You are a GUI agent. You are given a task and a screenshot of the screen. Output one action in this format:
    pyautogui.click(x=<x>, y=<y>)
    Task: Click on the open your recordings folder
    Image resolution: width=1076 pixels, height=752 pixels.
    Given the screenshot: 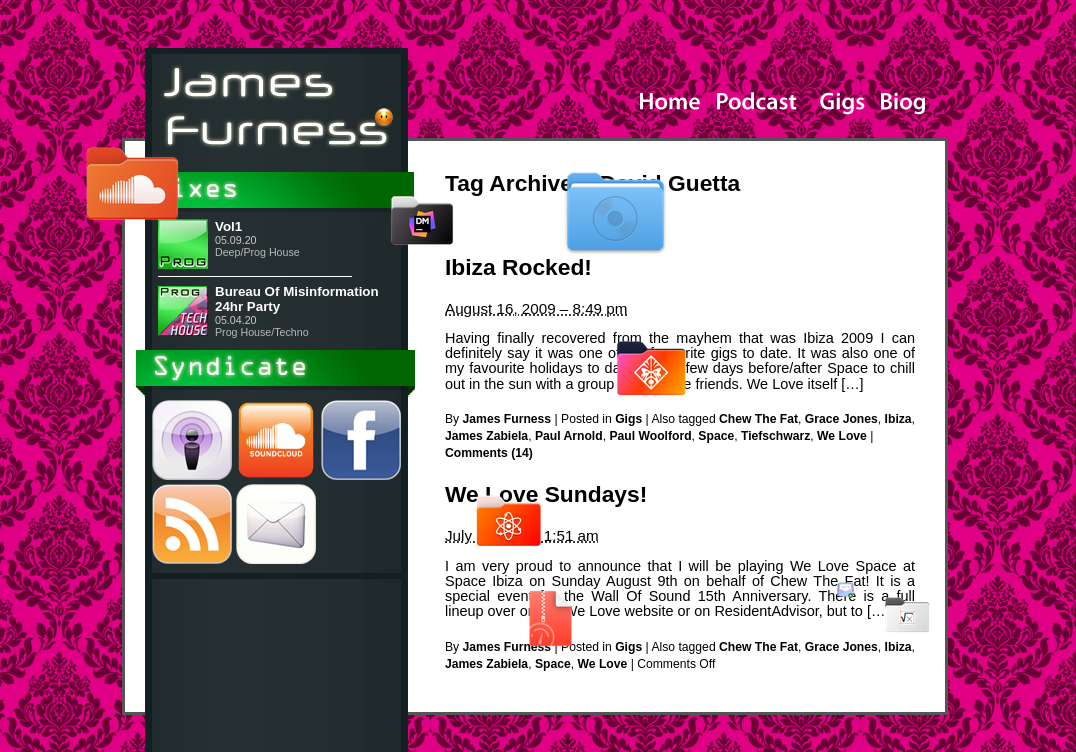 What is the action you would take?
    pyautogui.click(x=615, y=211)
    